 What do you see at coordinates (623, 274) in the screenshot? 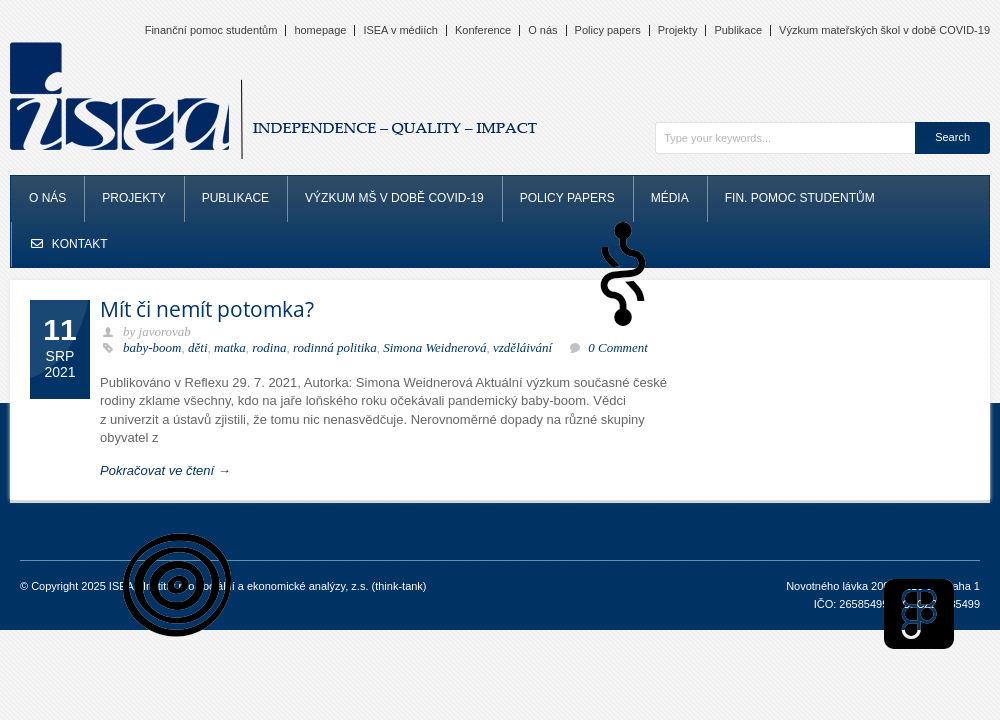
I see `recoil state management library logo` at bounding box center [623, 274].